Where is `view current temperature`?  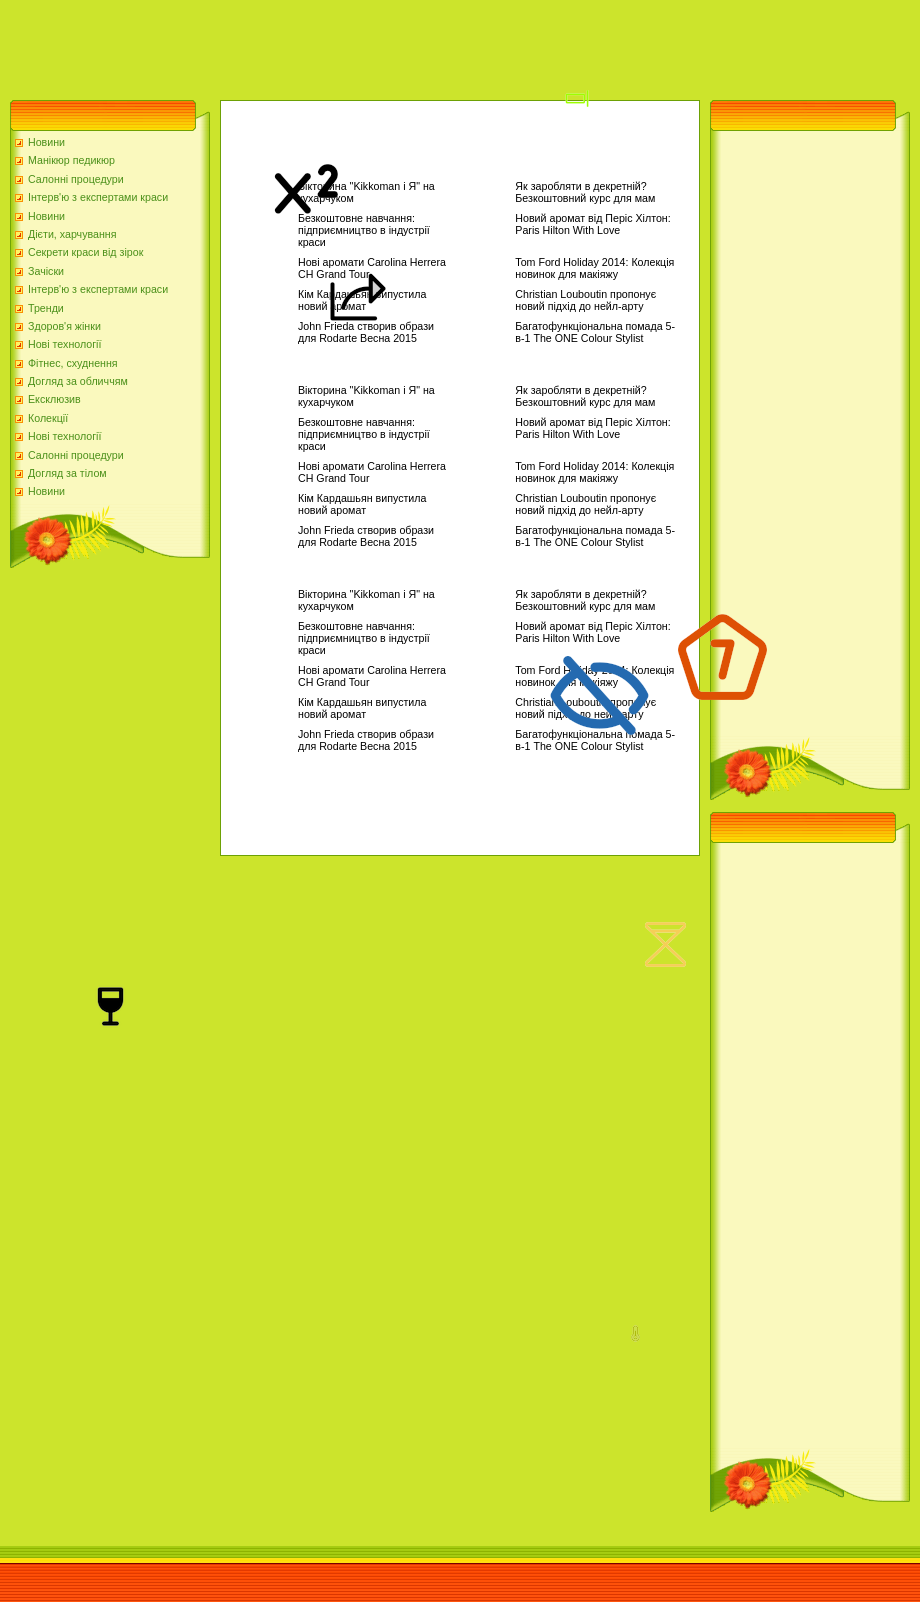
view current temperature is located at coordinates (635, 1333).